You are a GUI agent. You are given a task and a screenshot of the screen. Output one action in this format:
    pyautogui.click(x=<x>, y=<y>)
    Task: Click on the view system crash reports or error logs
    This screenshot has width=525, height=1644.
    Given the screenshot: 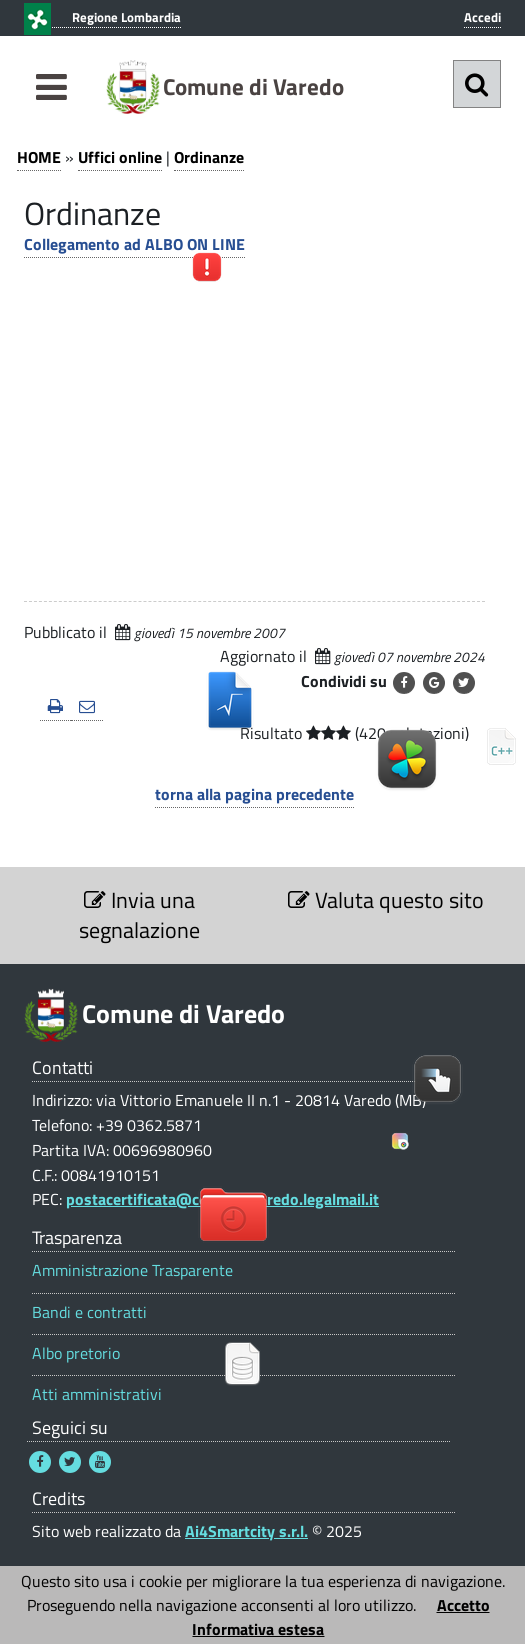 What is the action you would take?
    pyautogui.click(x=207, y=267)
    